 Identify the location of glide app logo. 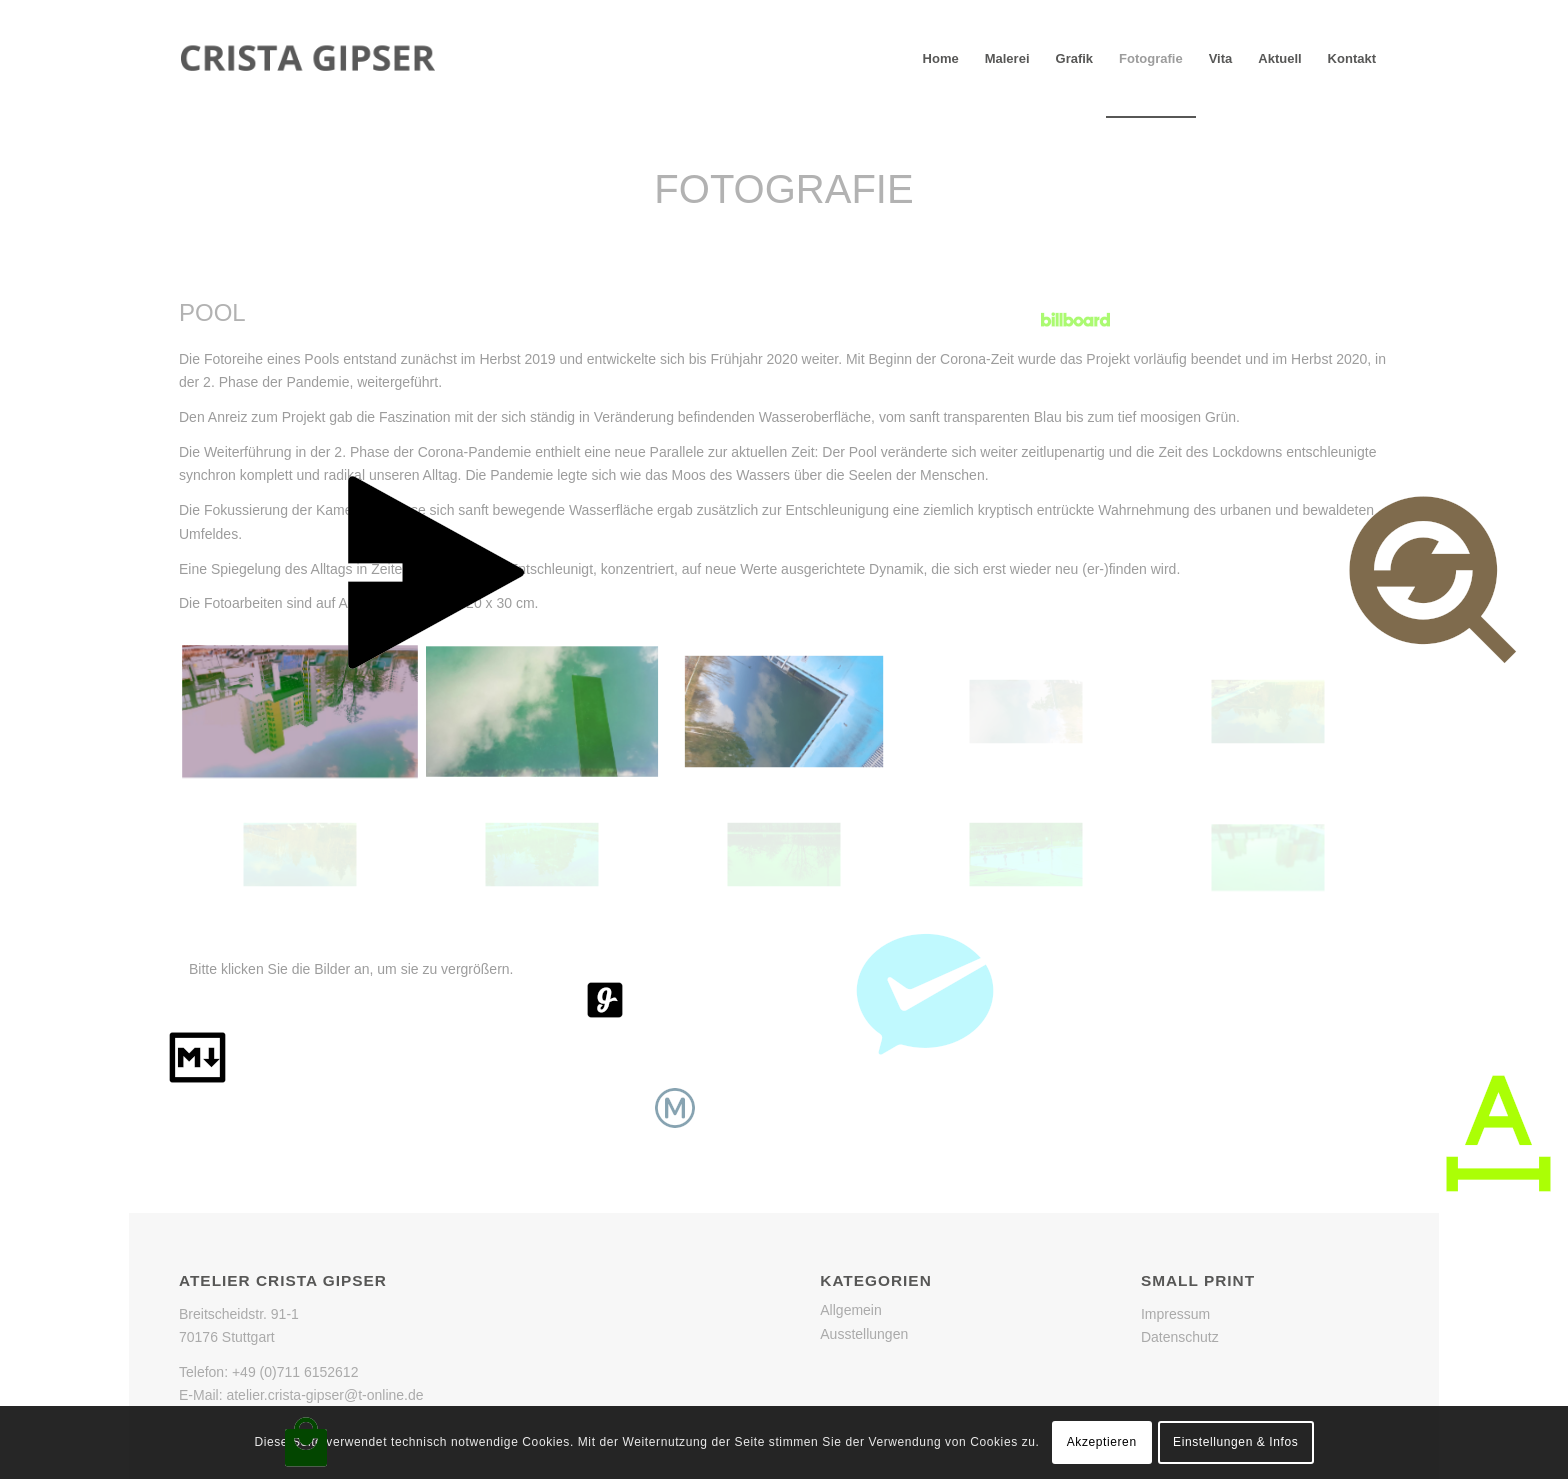
(605, 1000).